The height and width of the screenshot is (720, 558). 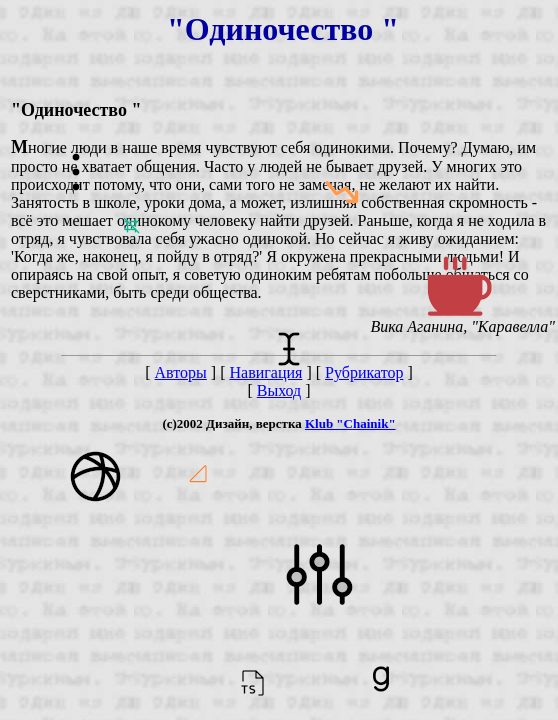 What do you see at coordinates (457, 288) in the screenshot?
I see `find nearby coffee shops or cafés` at bounding box center [457, 288].